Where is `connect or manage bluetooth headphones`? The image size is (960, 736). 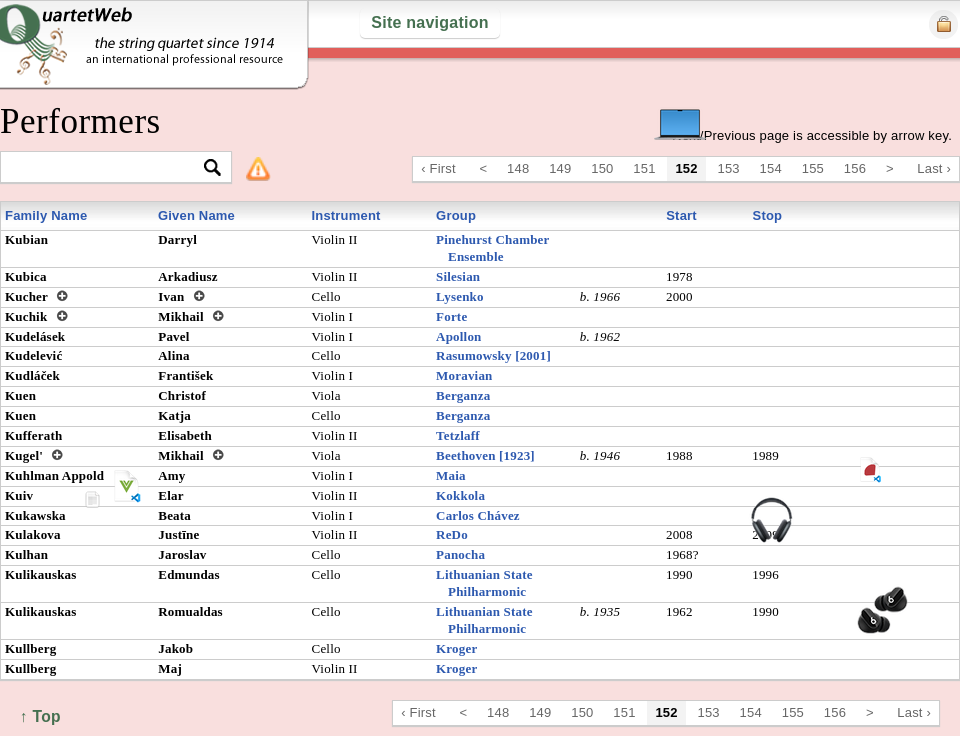
connect or manage bluetooth headphones is located at coordinates (771, 520).